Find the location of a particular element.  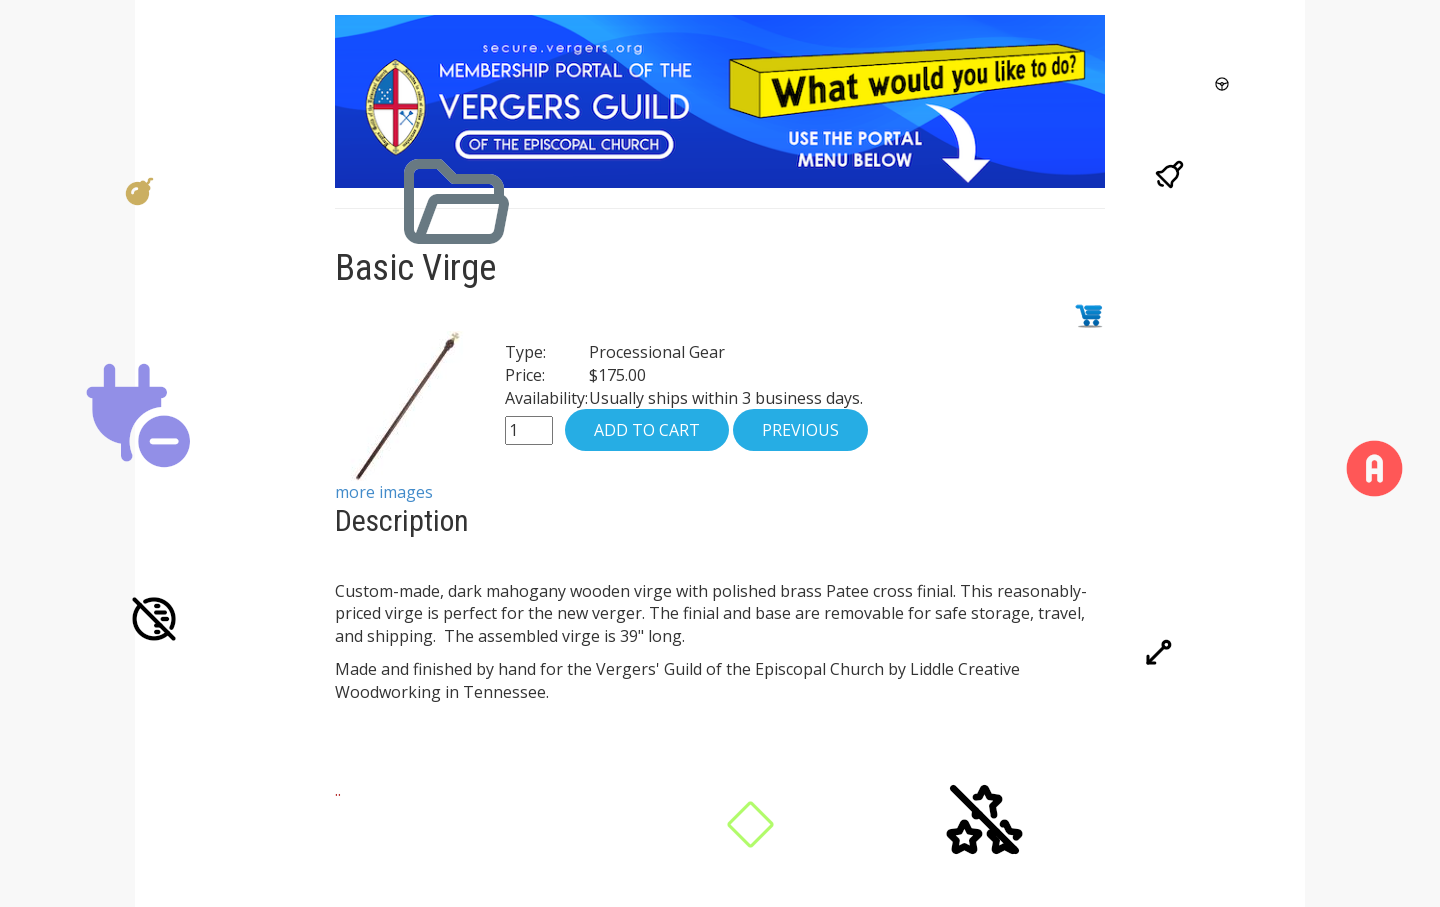

view school notifications or alerts is located at coordinates (1169, 174).